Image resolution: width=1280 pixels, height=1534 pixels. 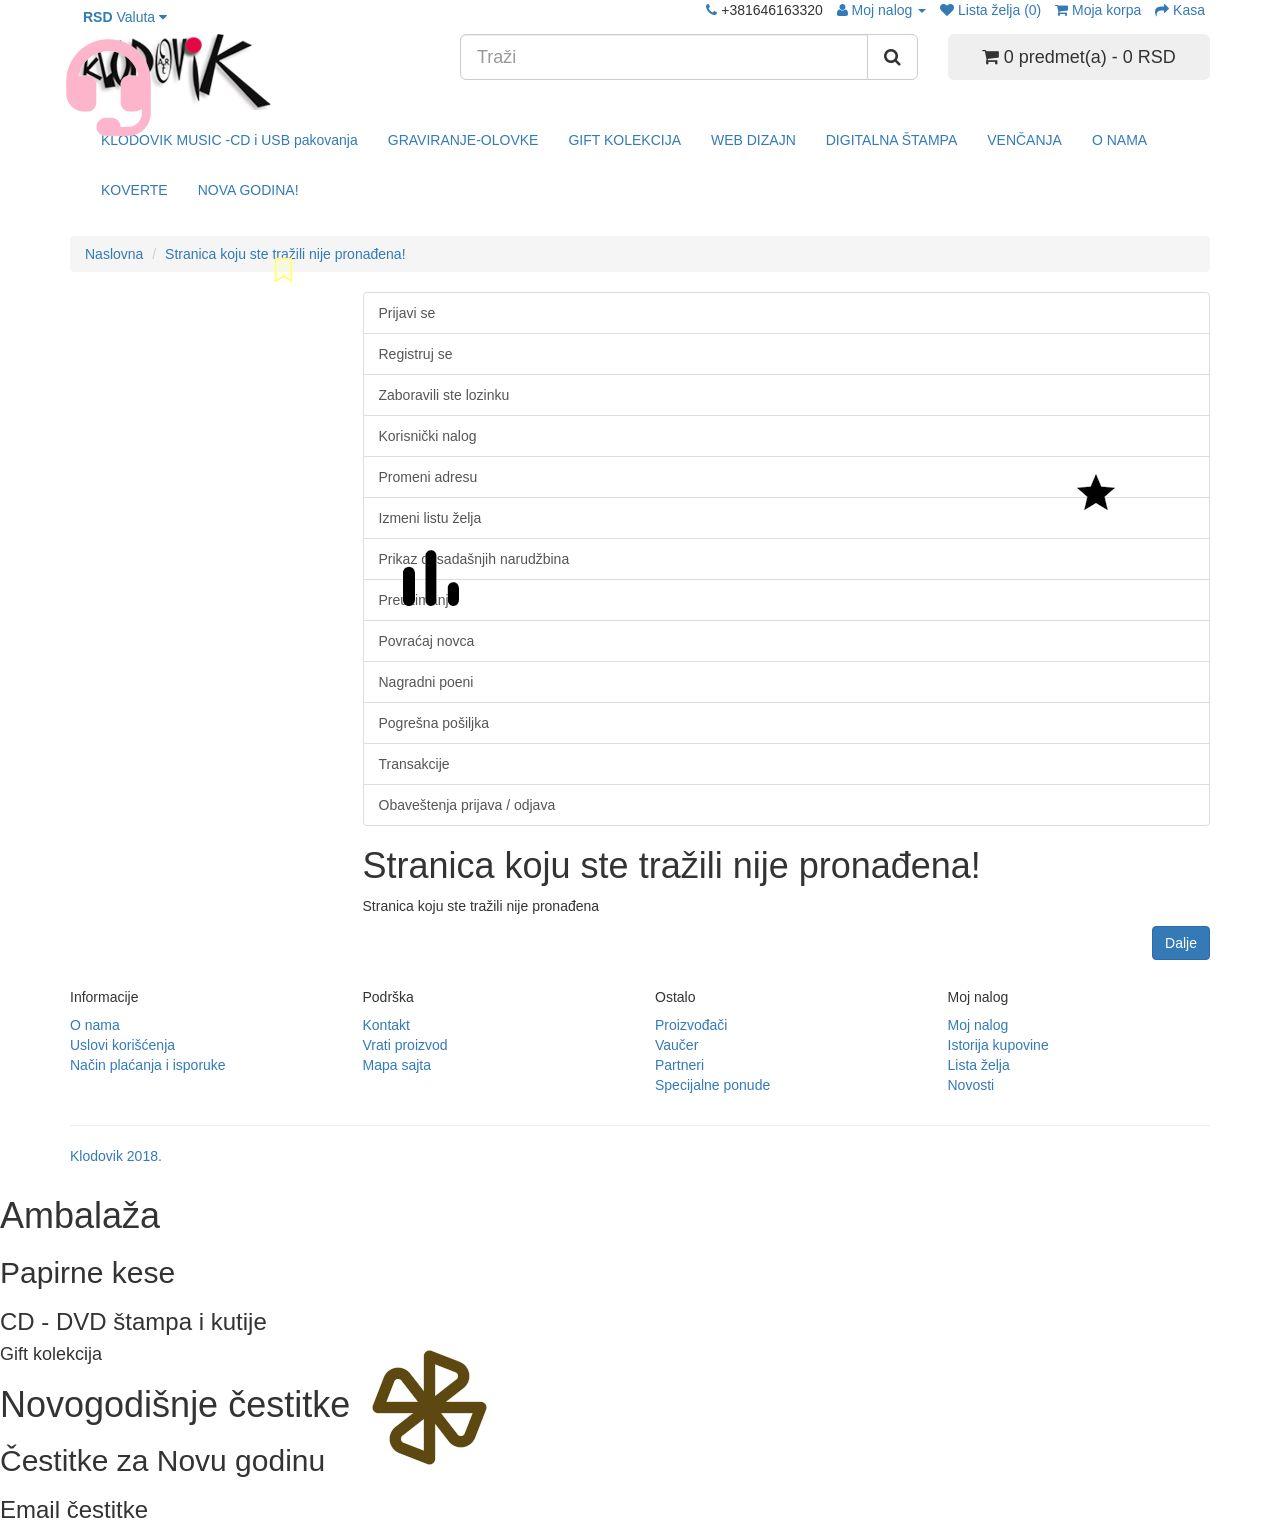 What do you see at coordinates (431, 578) in the screenshot?
I see `view analytics or statistics` at bounding box center [431, 578].